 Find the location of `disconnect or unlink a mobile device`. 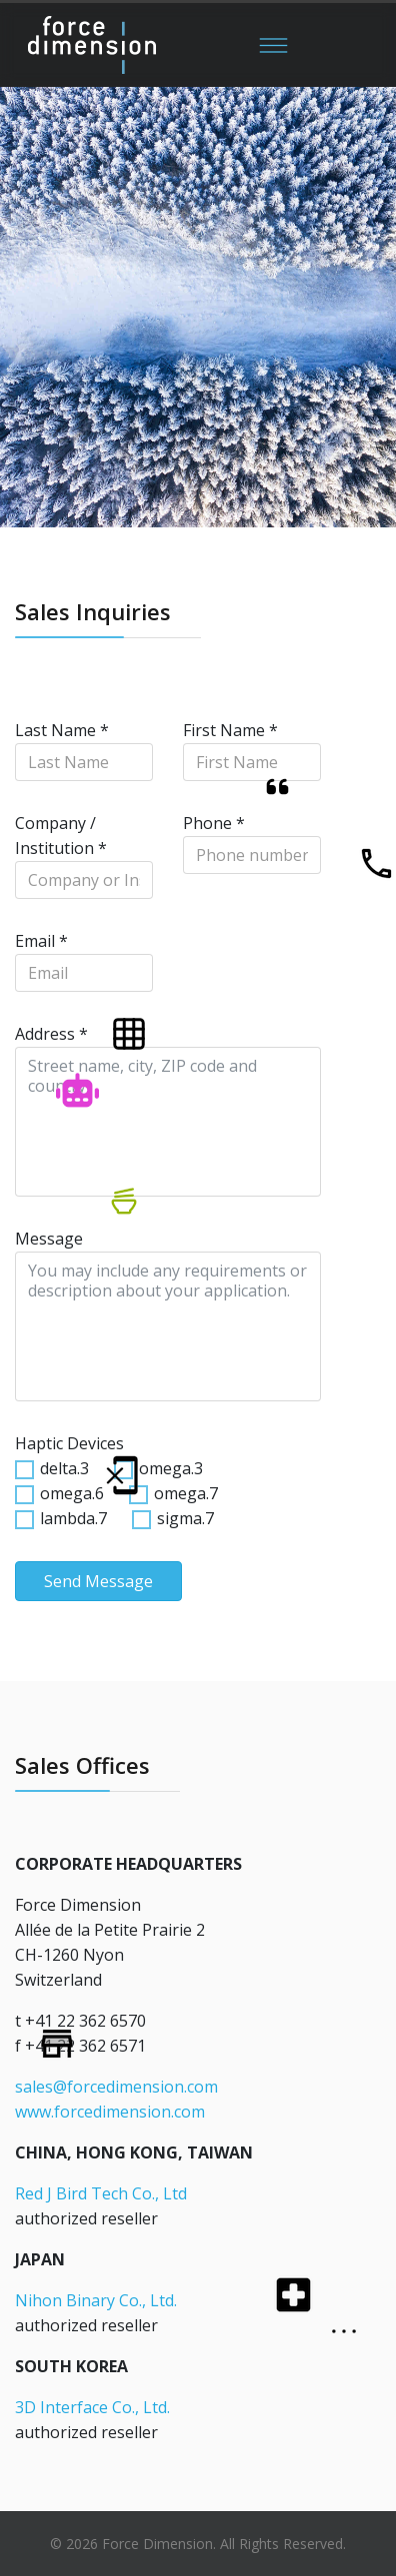

disconnect or unlink a mobile device is located at coordinates (122, 1475).